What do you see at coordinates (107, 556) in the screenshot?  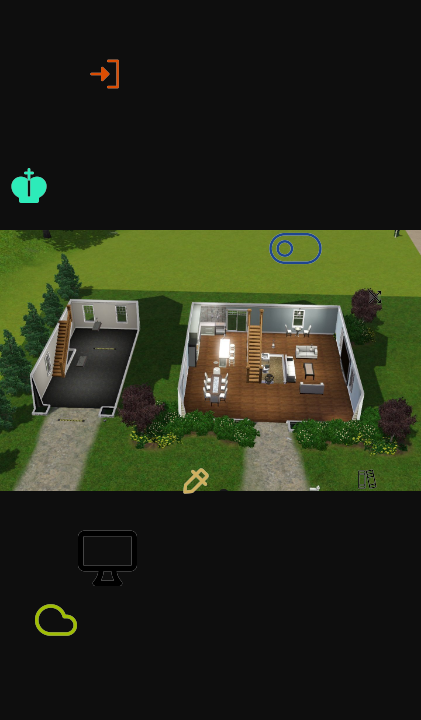 I see `view desktop version of site` at bounding box center [107, 556].